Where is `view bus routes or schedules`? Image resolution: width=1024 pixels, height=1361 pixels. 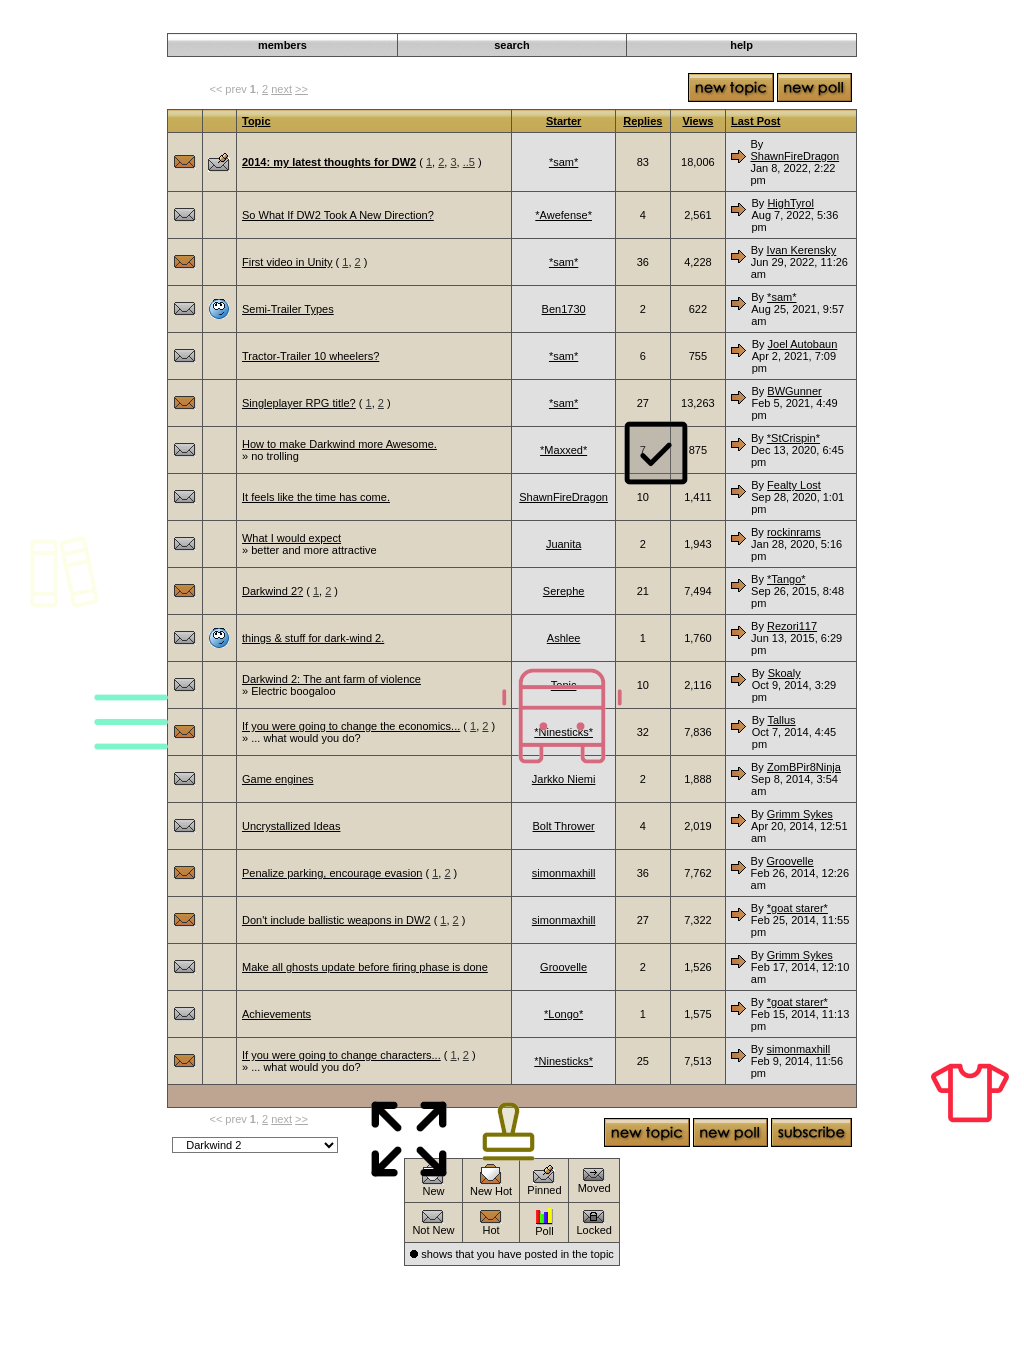 view bus routes or schedules is located at coordinates (562, 716).